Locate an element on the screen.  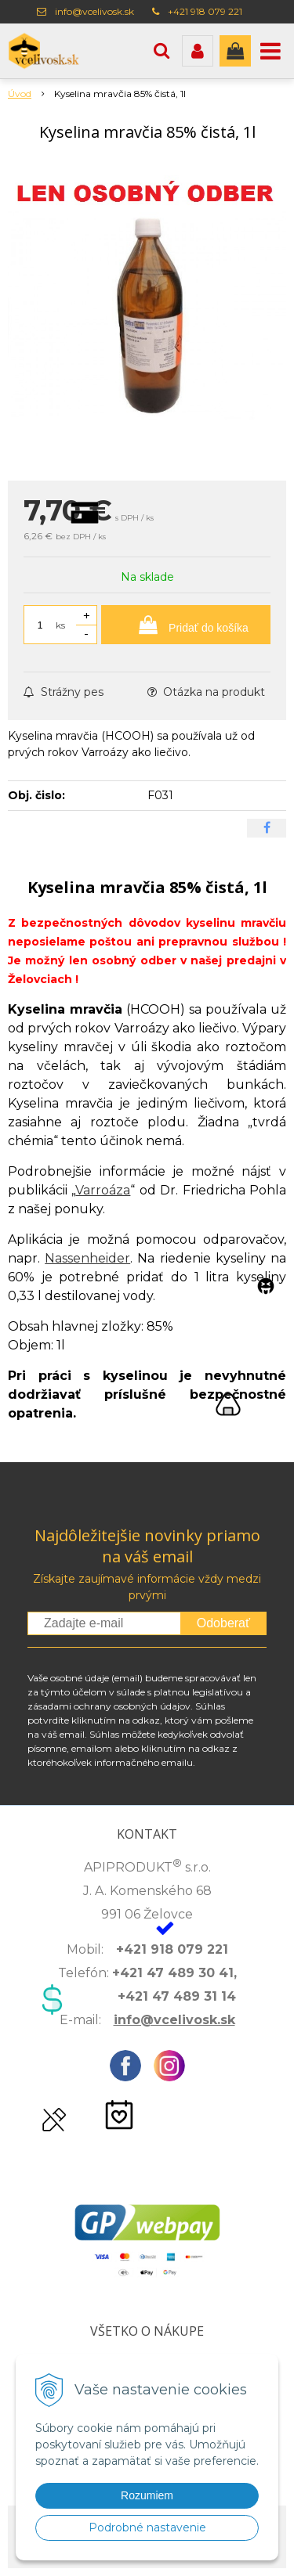
insert a silly or playful emoji reaction is located at coordinates (266, 1286).